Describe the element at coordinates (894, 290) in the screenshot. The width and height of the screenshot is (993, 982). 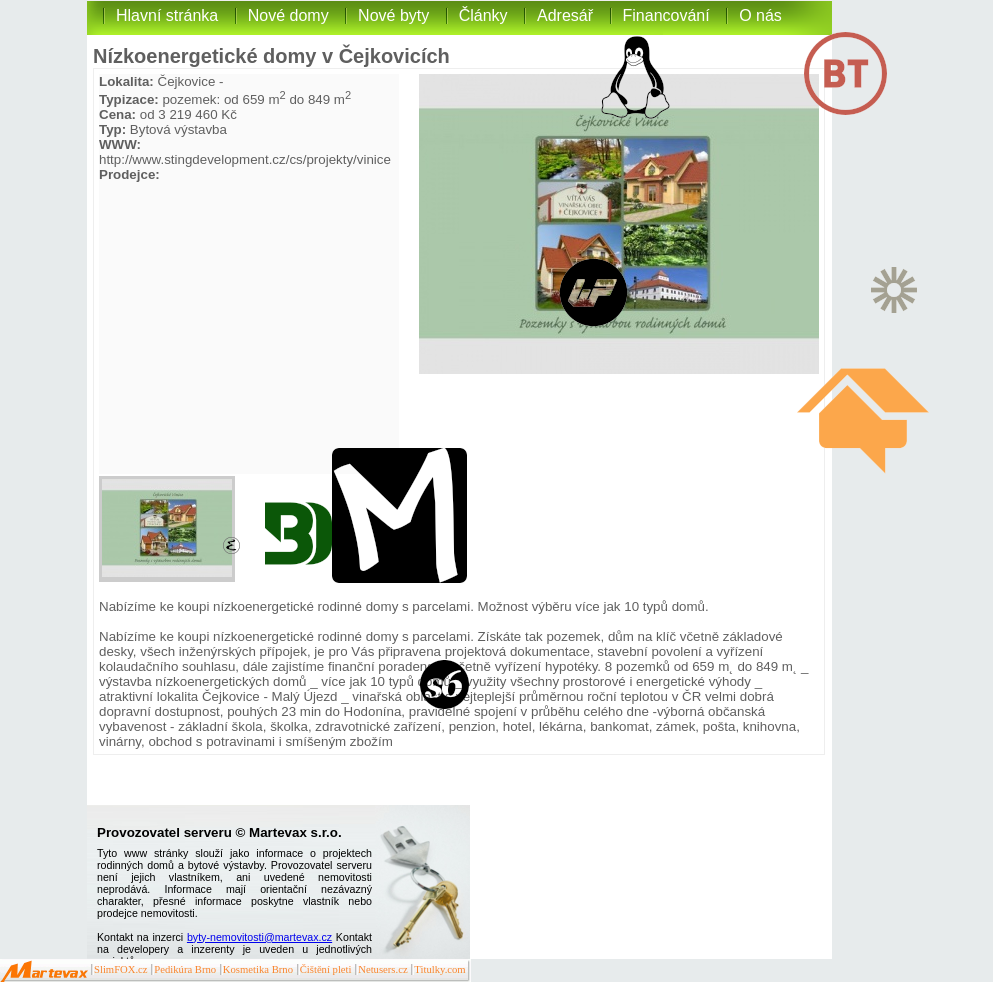
I see `open loom video messaging app` at that location.